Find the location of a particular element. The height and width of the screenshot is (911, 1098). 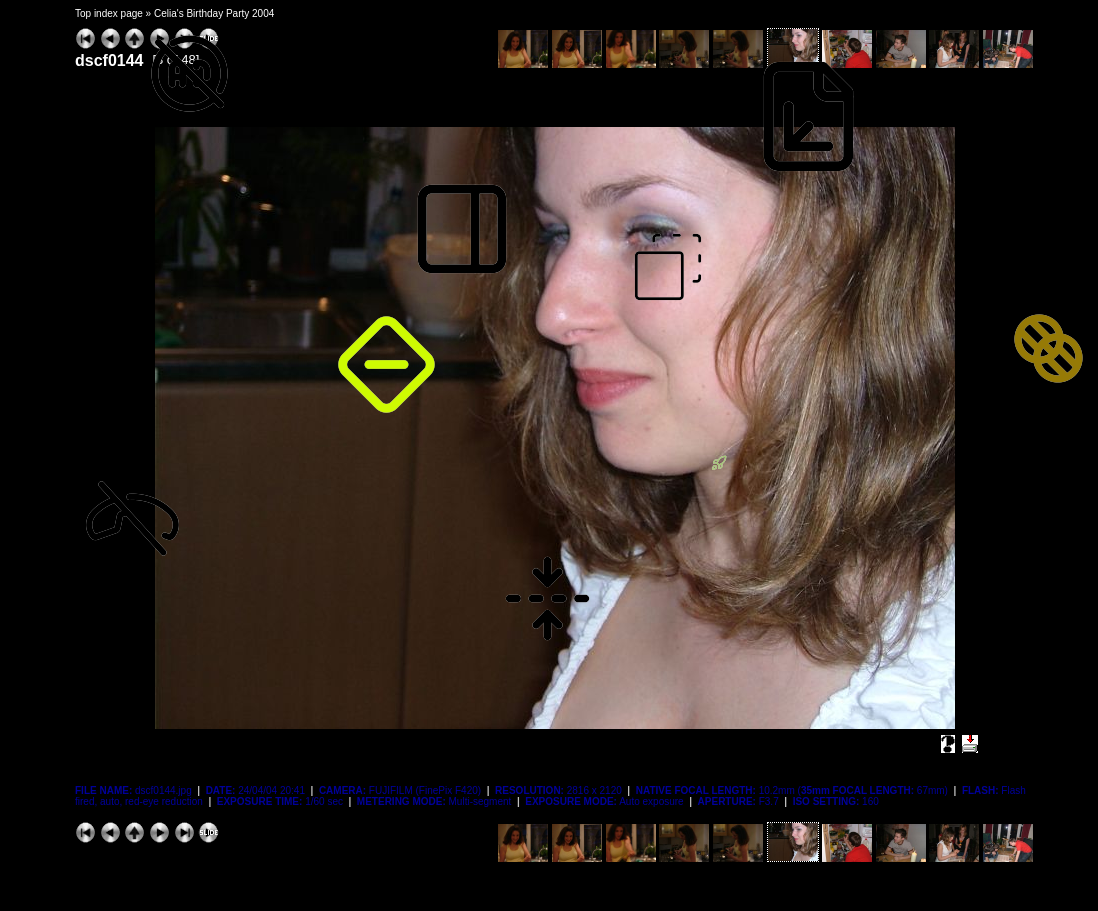

view 3d model or visualization file is located at coordinates (808, 116).